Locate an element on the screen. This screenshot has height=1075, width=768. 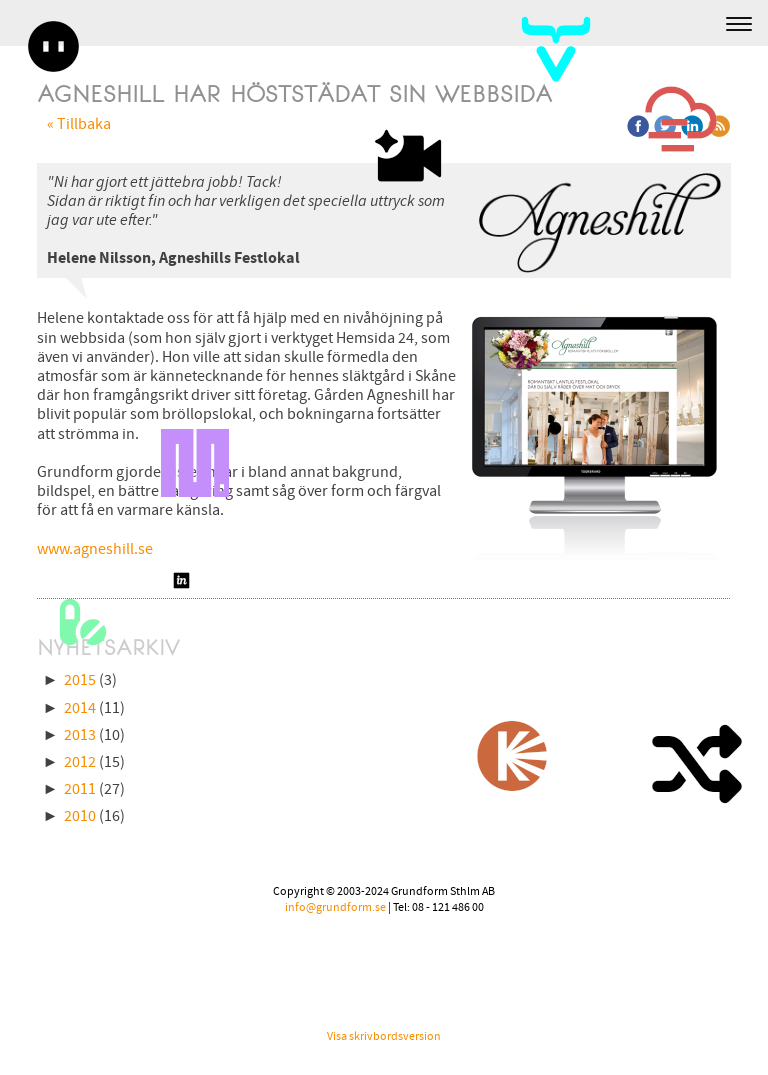
vaadin framework logo is located at coordinates (556, 51).